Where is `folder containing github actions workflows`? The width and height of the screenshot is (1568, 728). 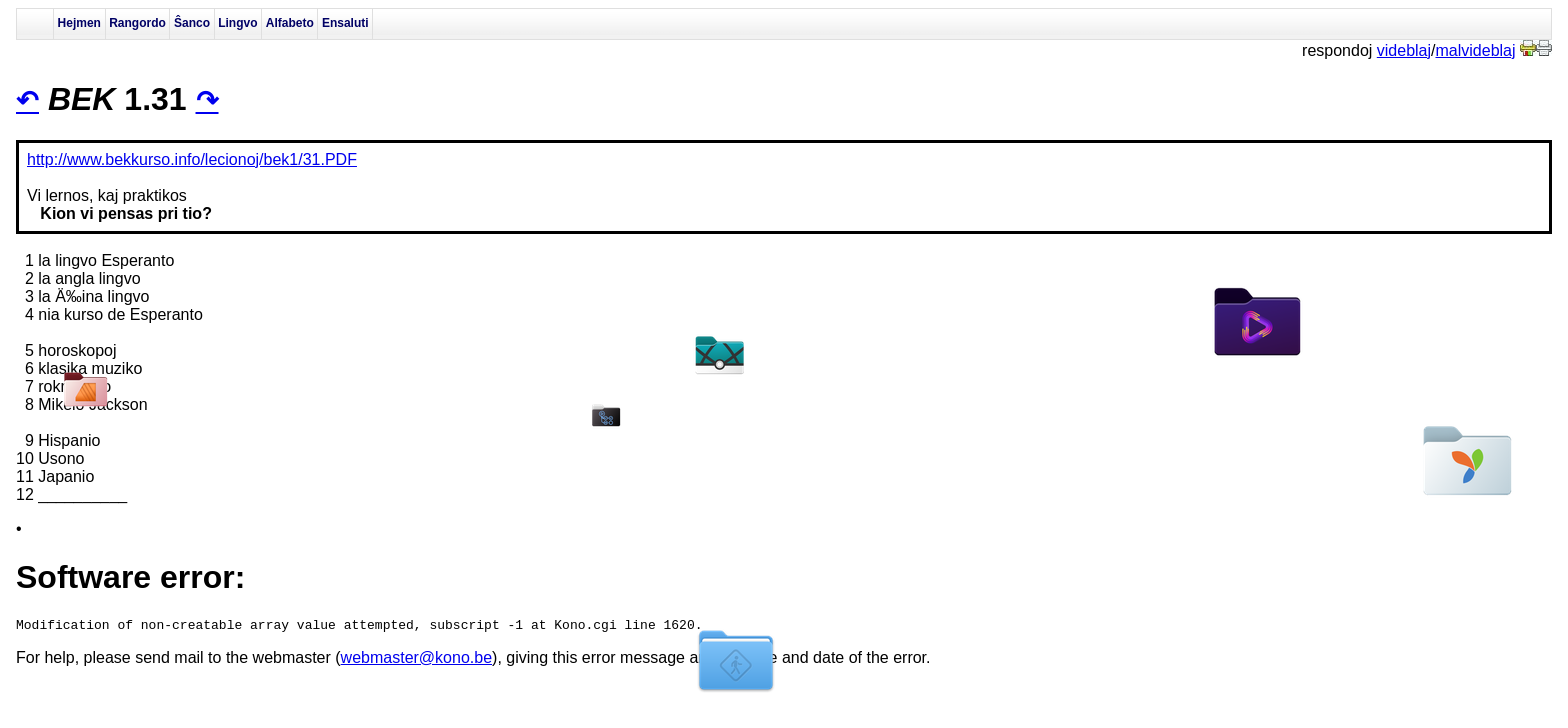
folder containing github actions workflows is located at coordinates (606, 416).